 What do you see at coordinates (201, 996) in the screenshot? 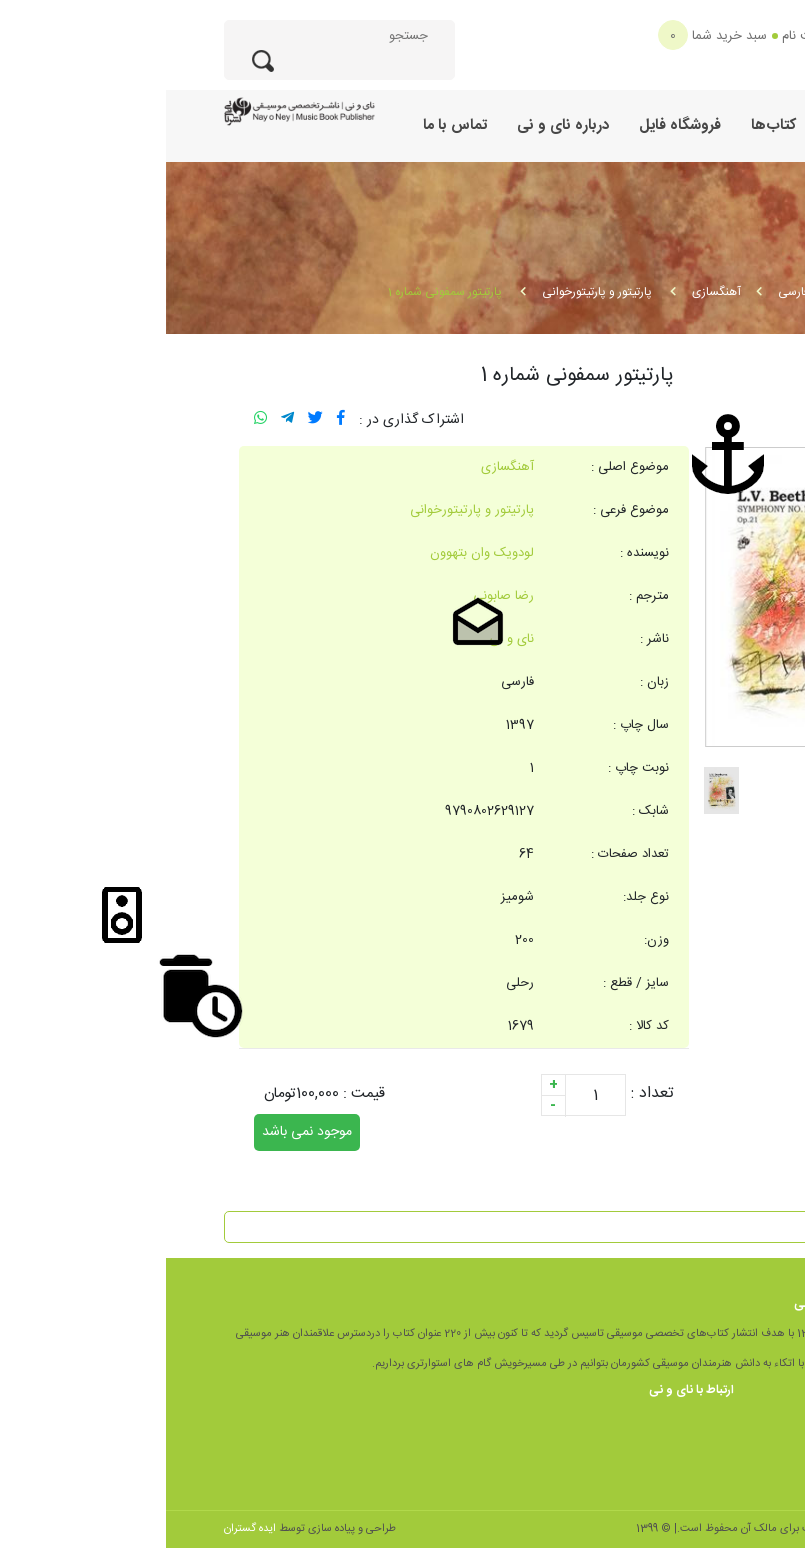
I see `enable auto-delete for messages or files` at bounding box center [201, 996].